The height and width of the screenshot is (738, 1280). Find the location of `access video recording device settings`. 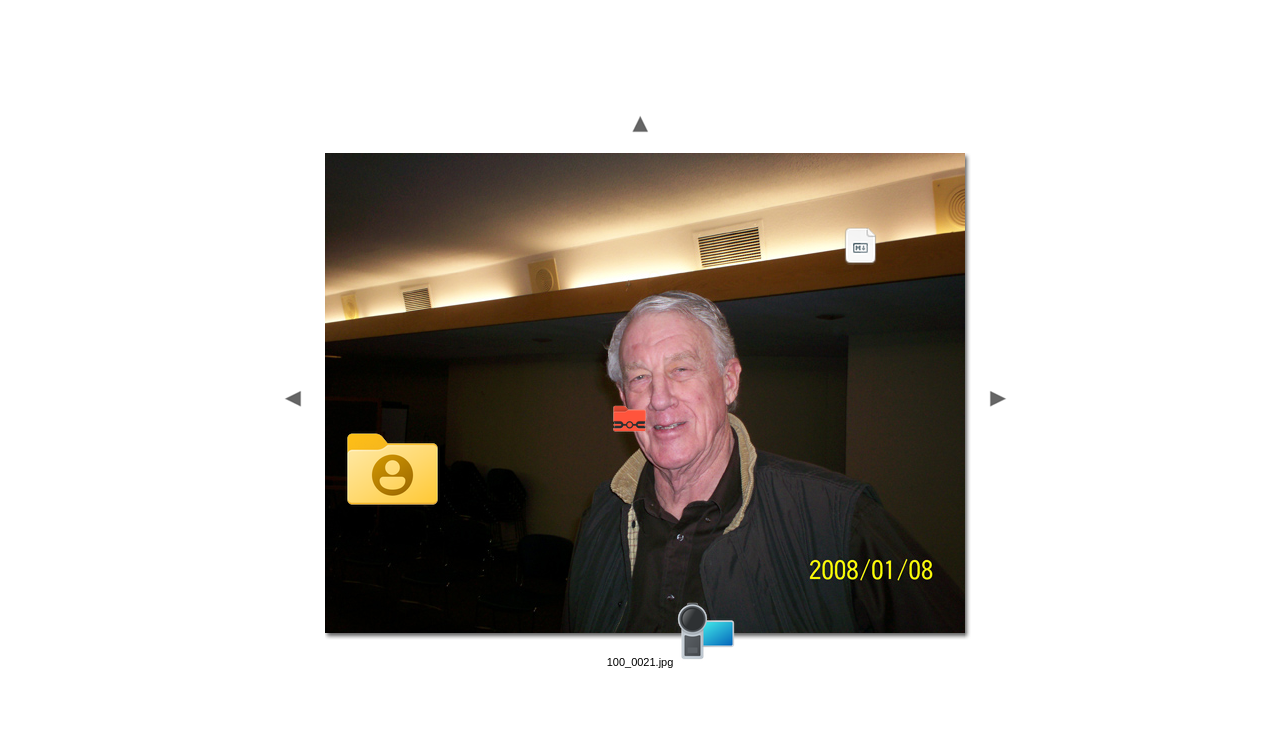

access video recording device settings is located at coordinates (706, 631).